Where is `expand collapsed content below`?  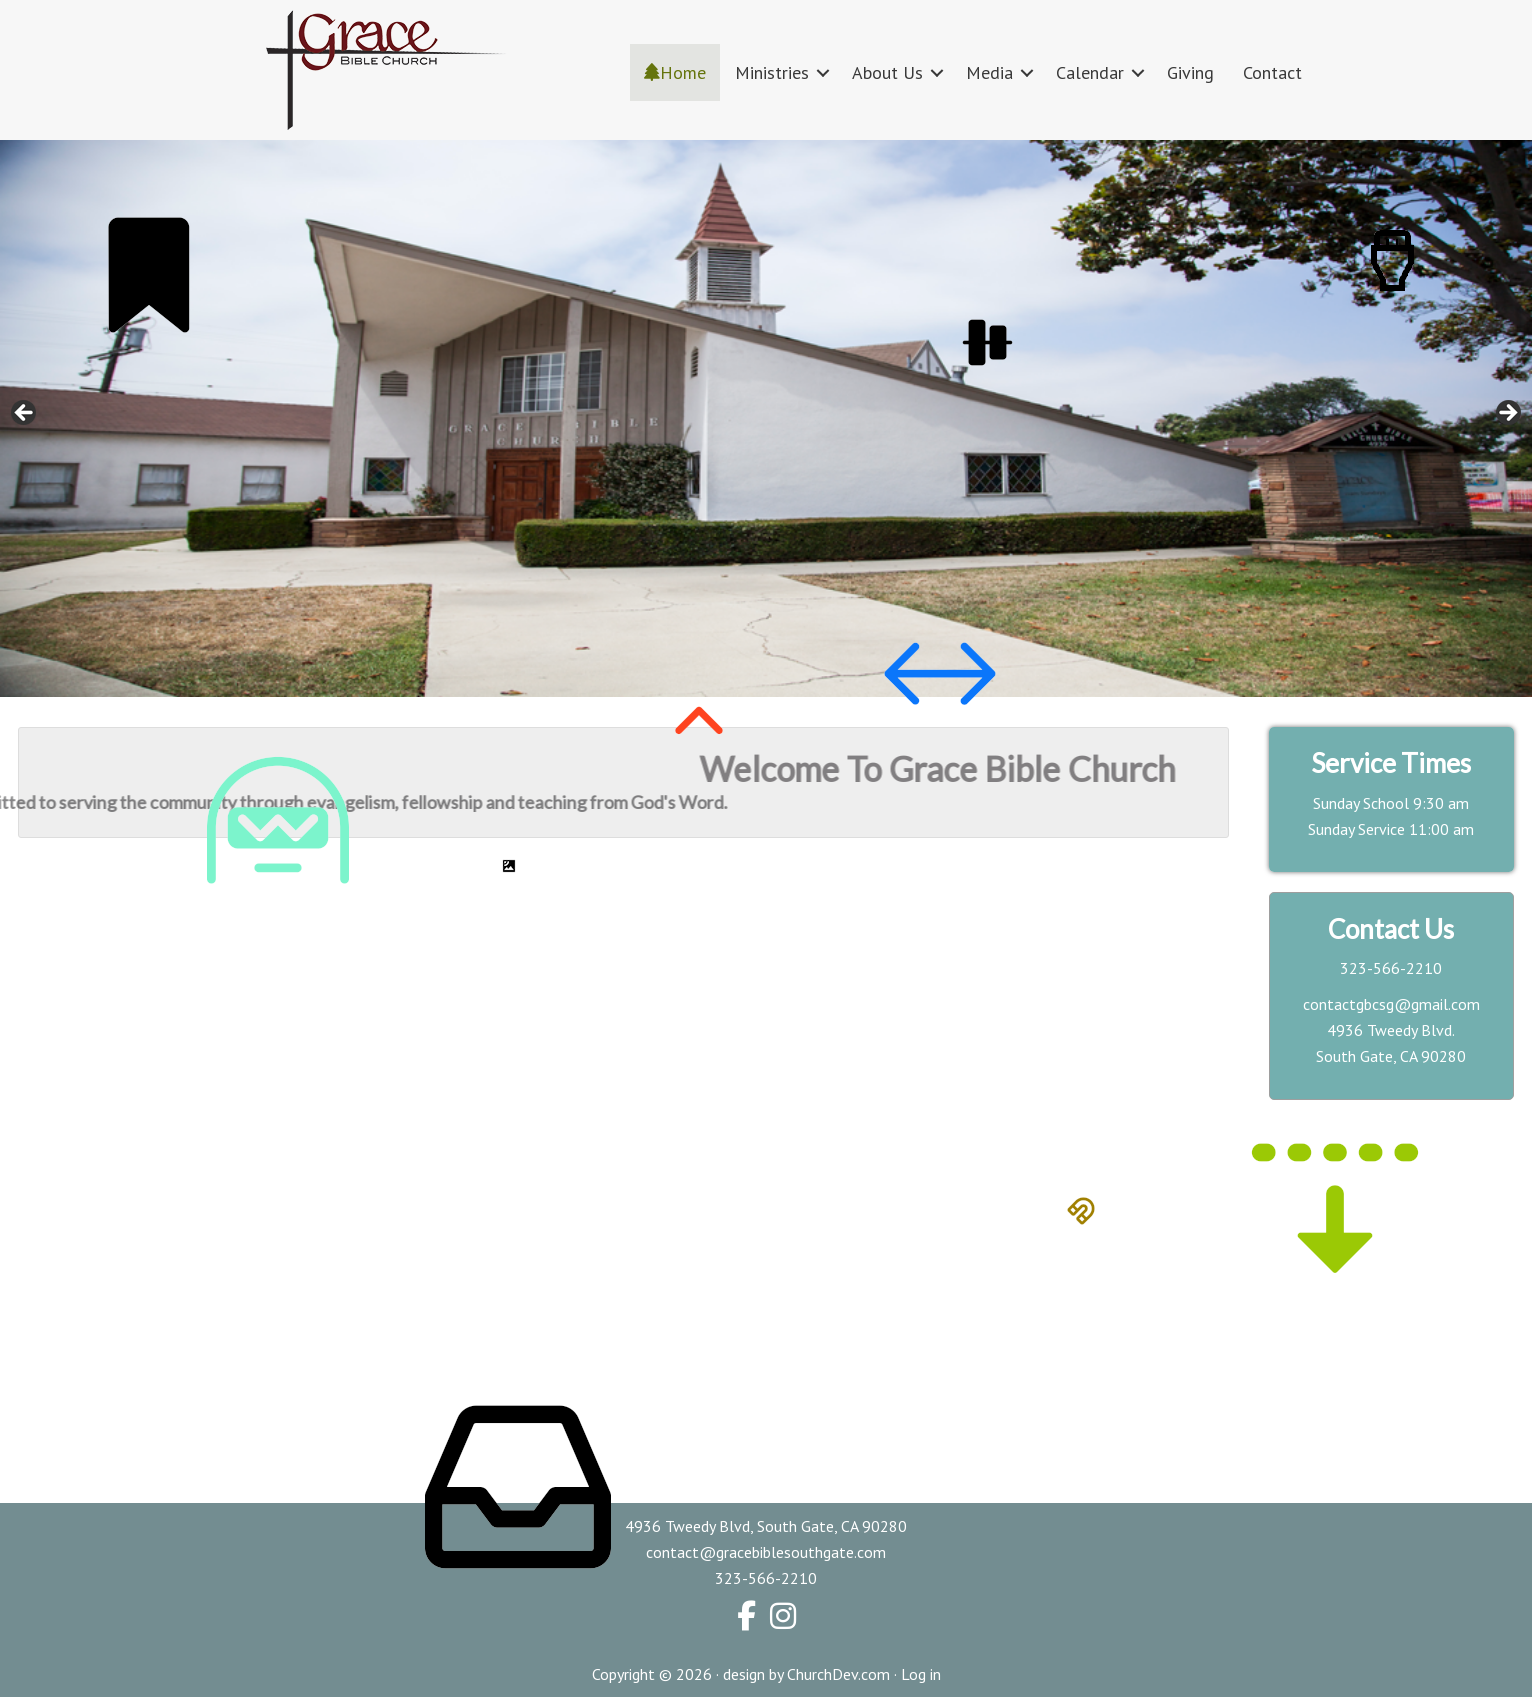 expand collapsed content below is located at coordinates (1335, 1197).